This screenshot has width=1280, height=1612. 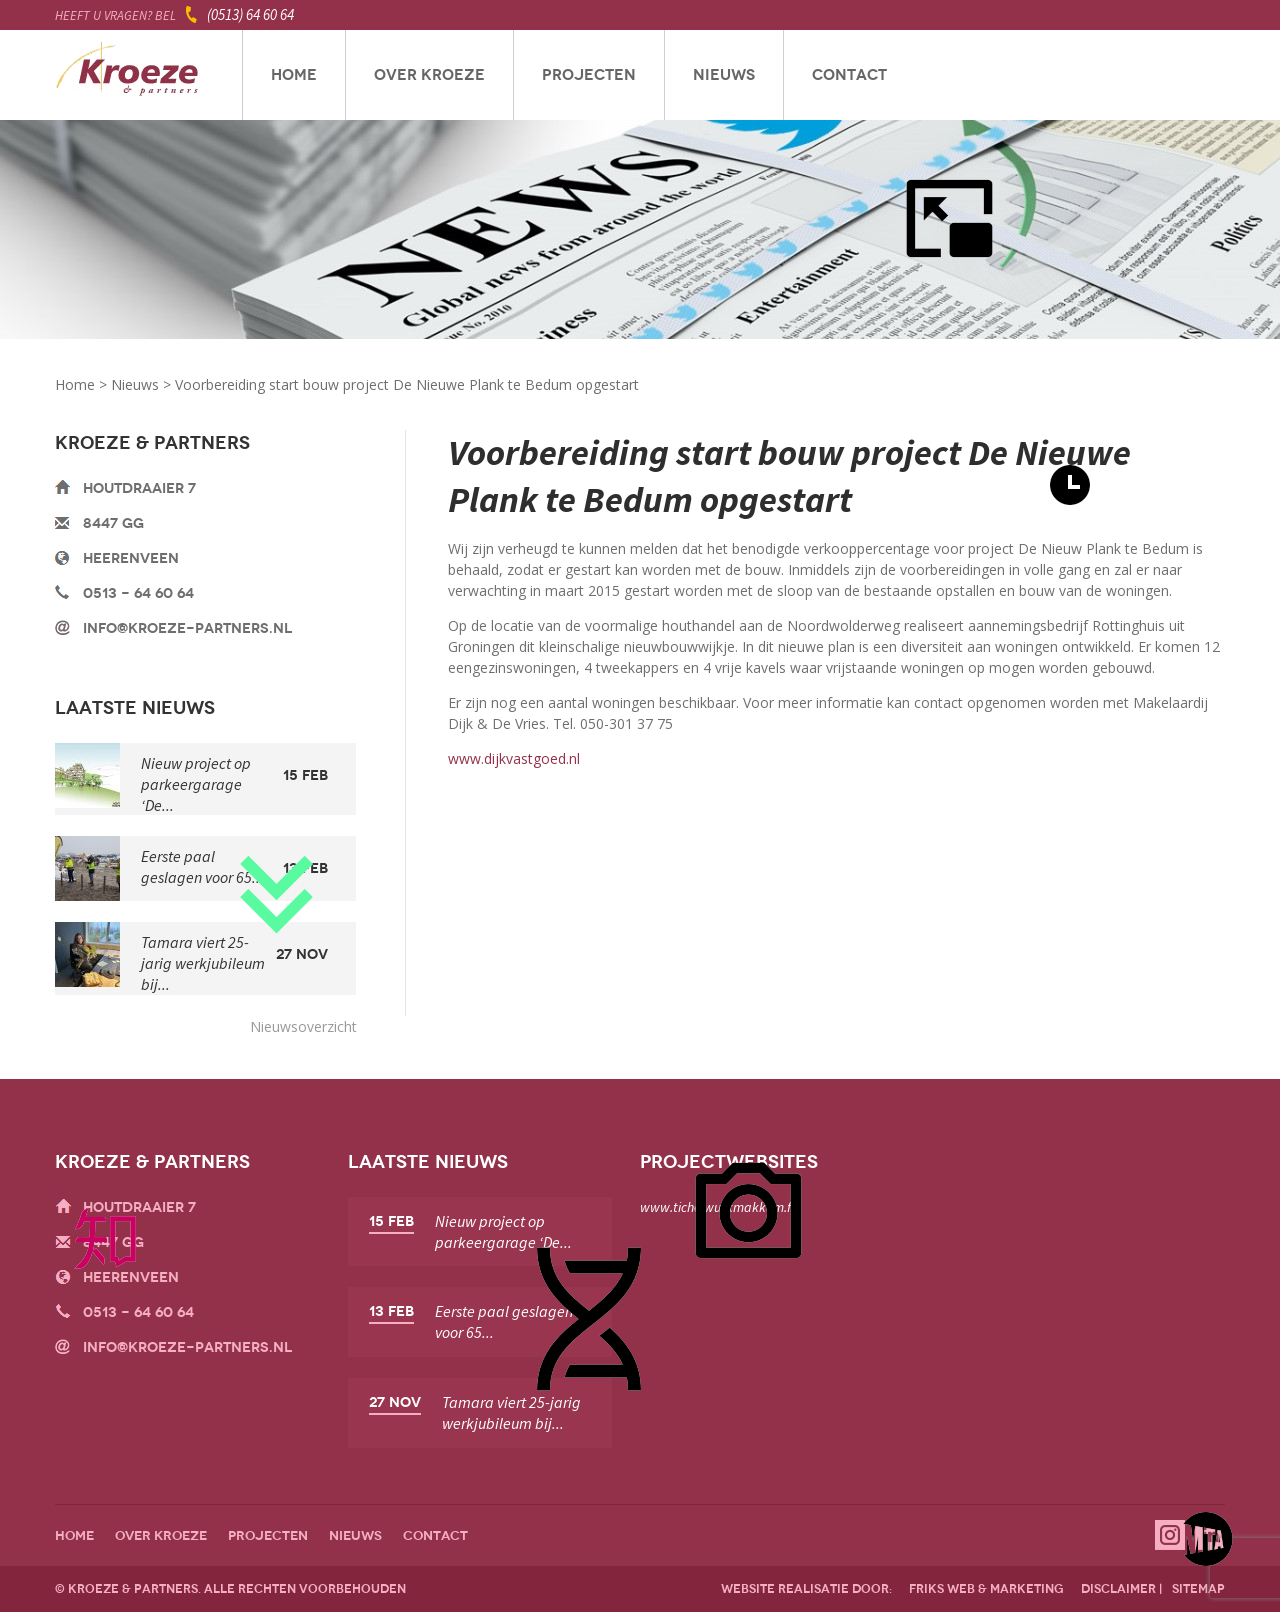 What do you see at coordinates (589, 1319) in the screenshot?
I see `access genetics or DNA-related information` at bounding box center [589, 1319].